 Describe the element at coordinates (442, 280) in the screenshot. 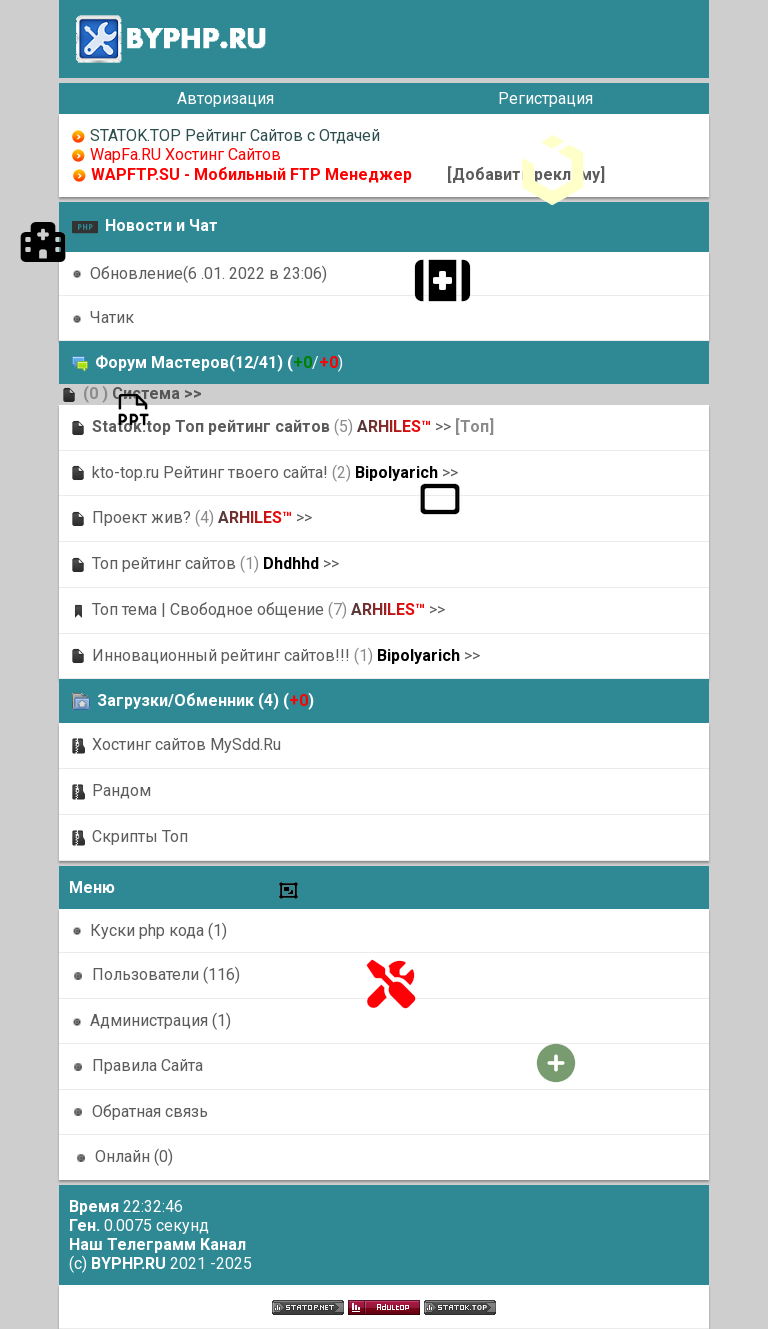

I see `access medical information or first aid resources` at that location.